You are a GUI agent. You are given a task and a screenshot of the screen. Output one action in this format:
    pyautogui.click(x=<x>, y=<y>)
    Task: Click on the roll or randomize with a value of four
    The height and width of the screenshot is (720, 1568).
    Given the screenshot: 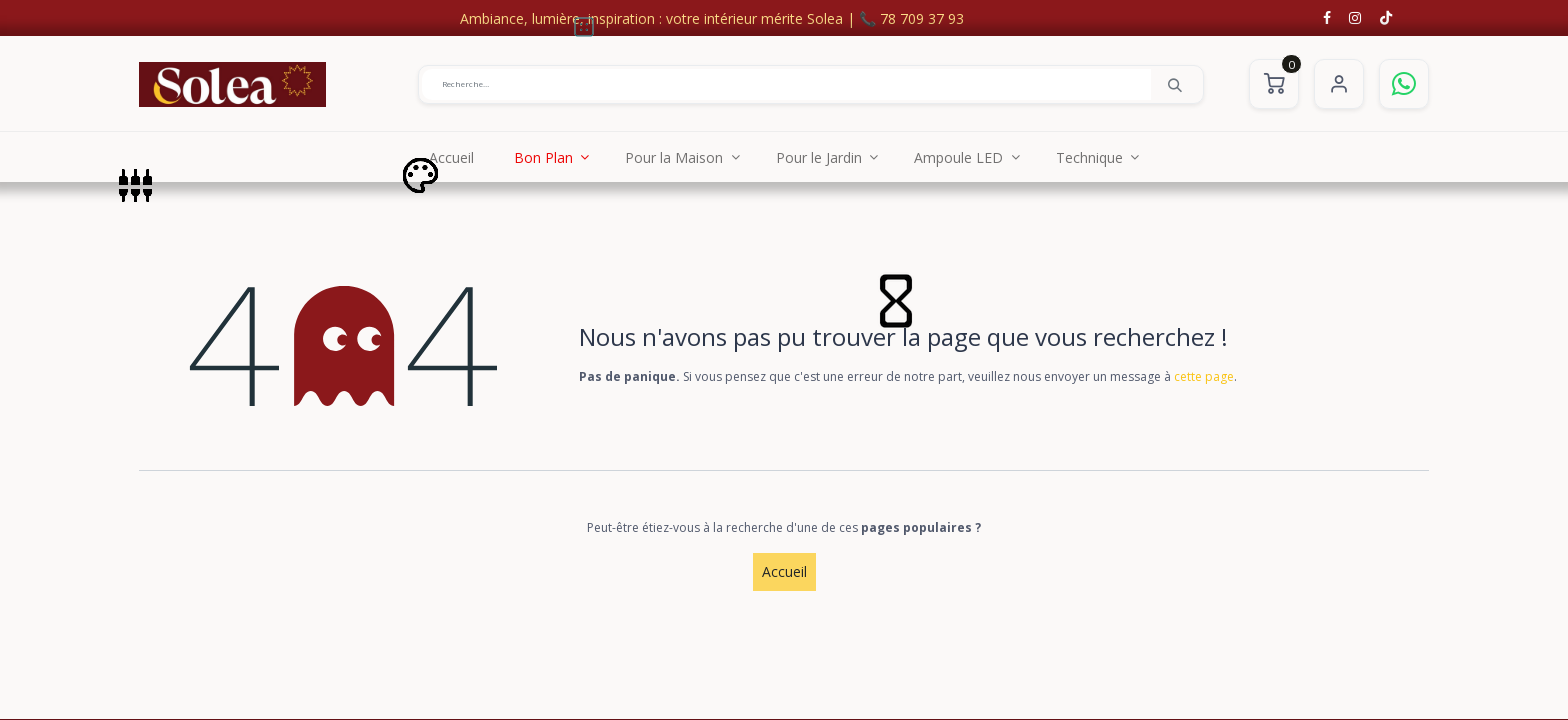 What is the action you would take?
    pyautogui.click(x=584, y=27)
    